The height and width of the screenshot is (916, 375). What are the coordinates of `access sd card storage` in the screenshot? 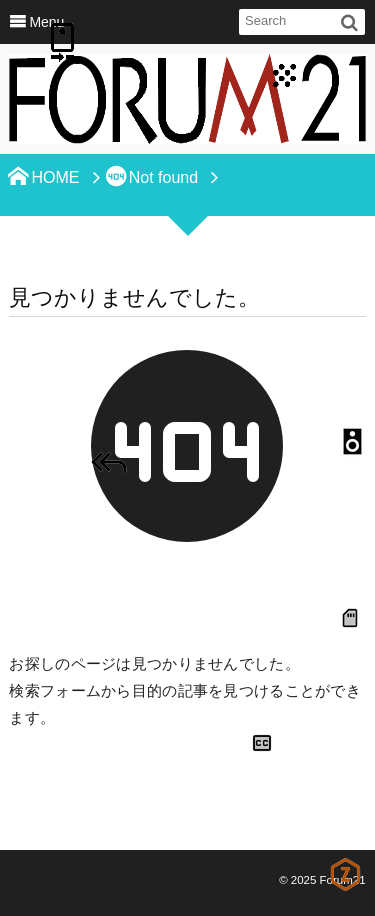 It's located at (350, 618).